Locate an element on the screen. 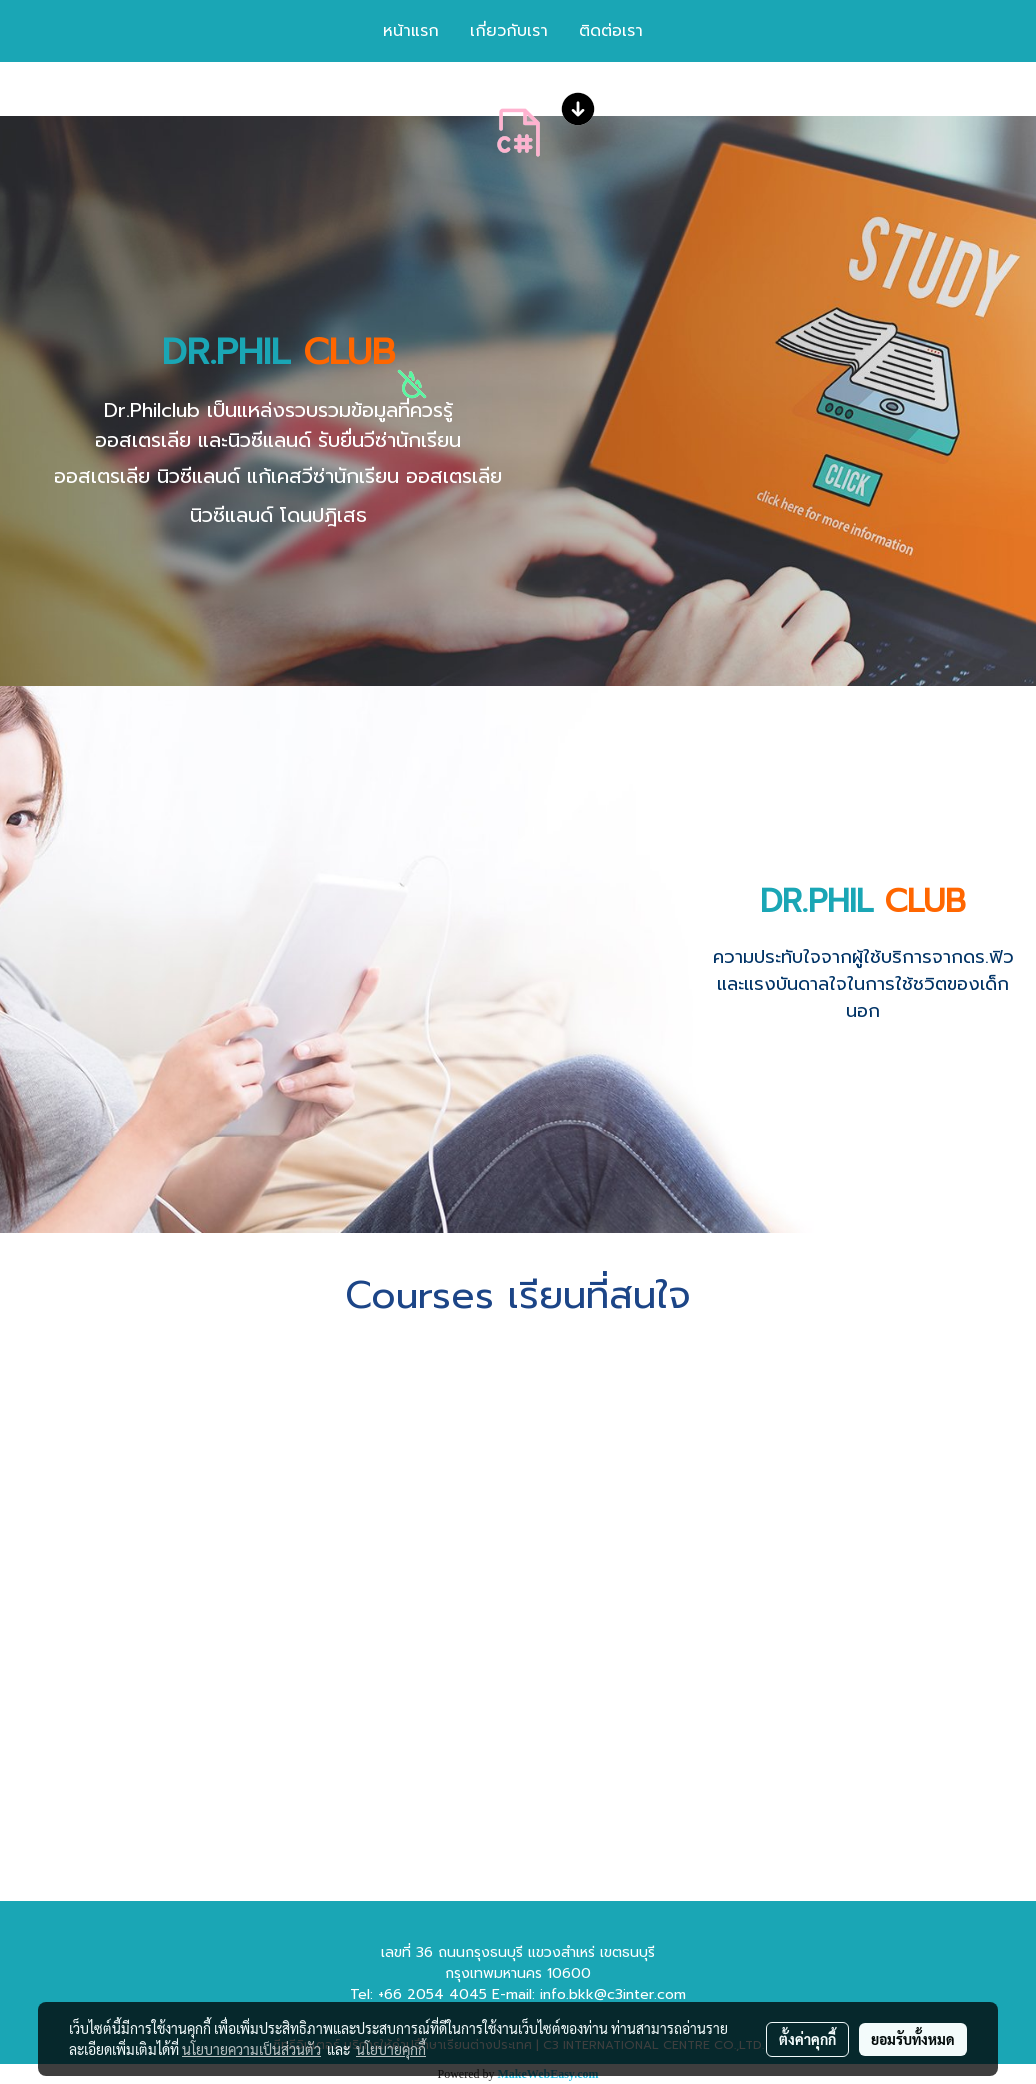  a C# source code file is located at coordinates (519, 132).